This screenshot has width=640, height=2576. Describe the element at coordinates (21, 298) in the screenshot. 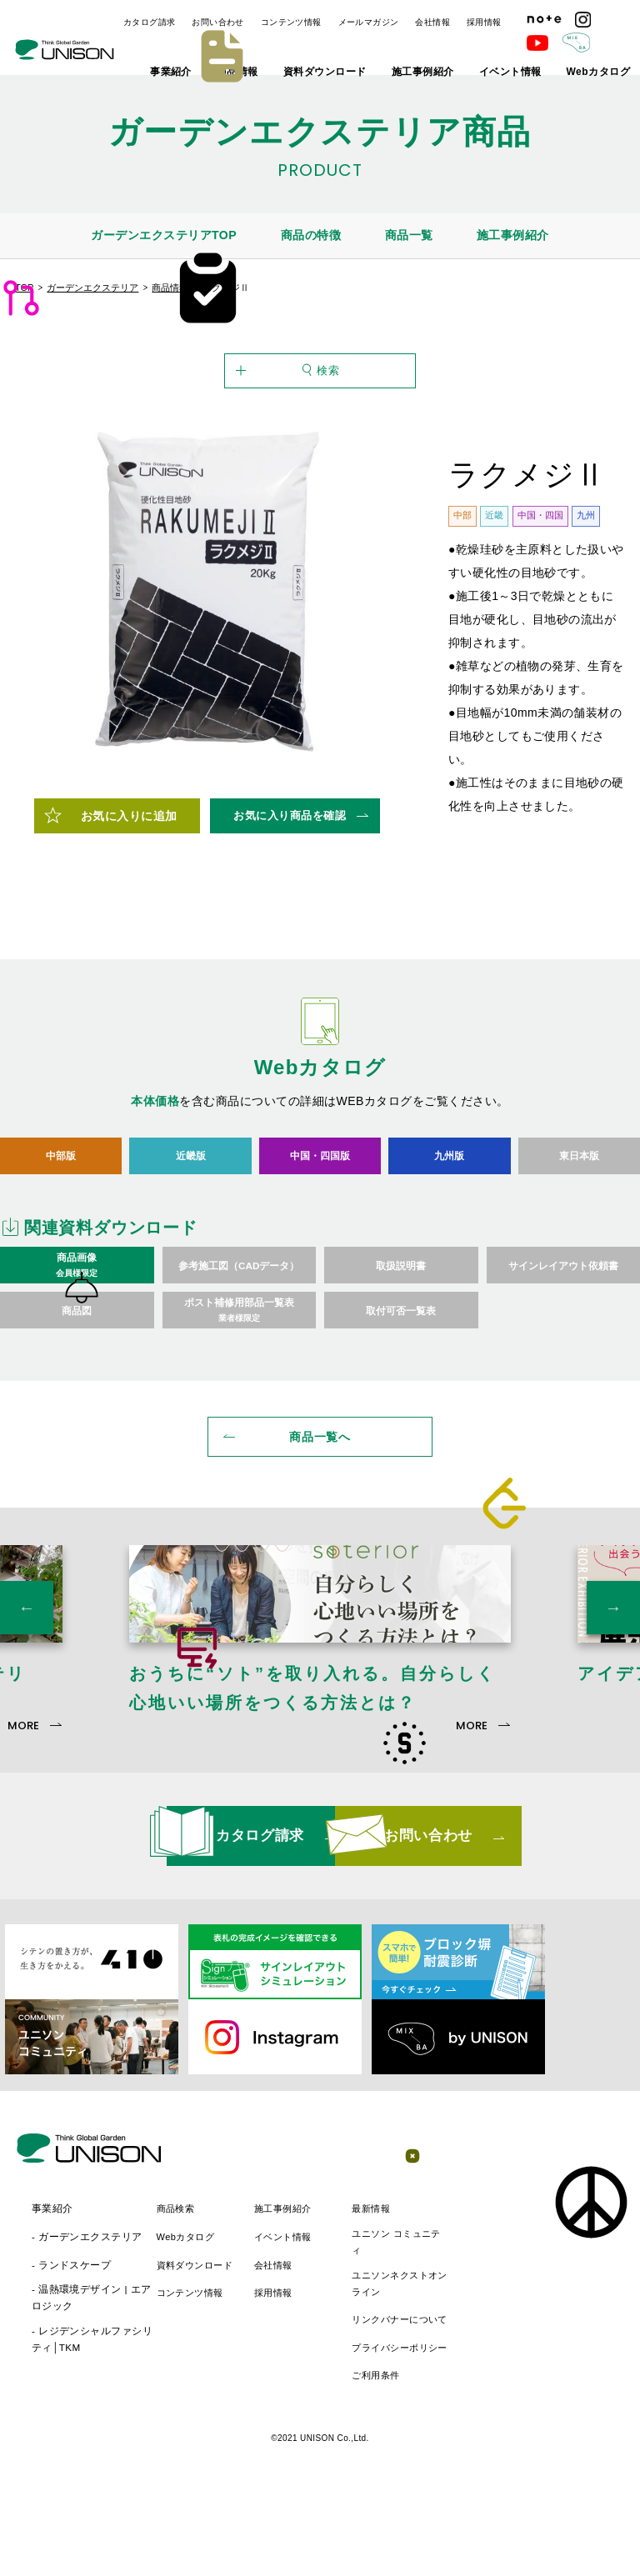

I see `create a new pull request` at that location.